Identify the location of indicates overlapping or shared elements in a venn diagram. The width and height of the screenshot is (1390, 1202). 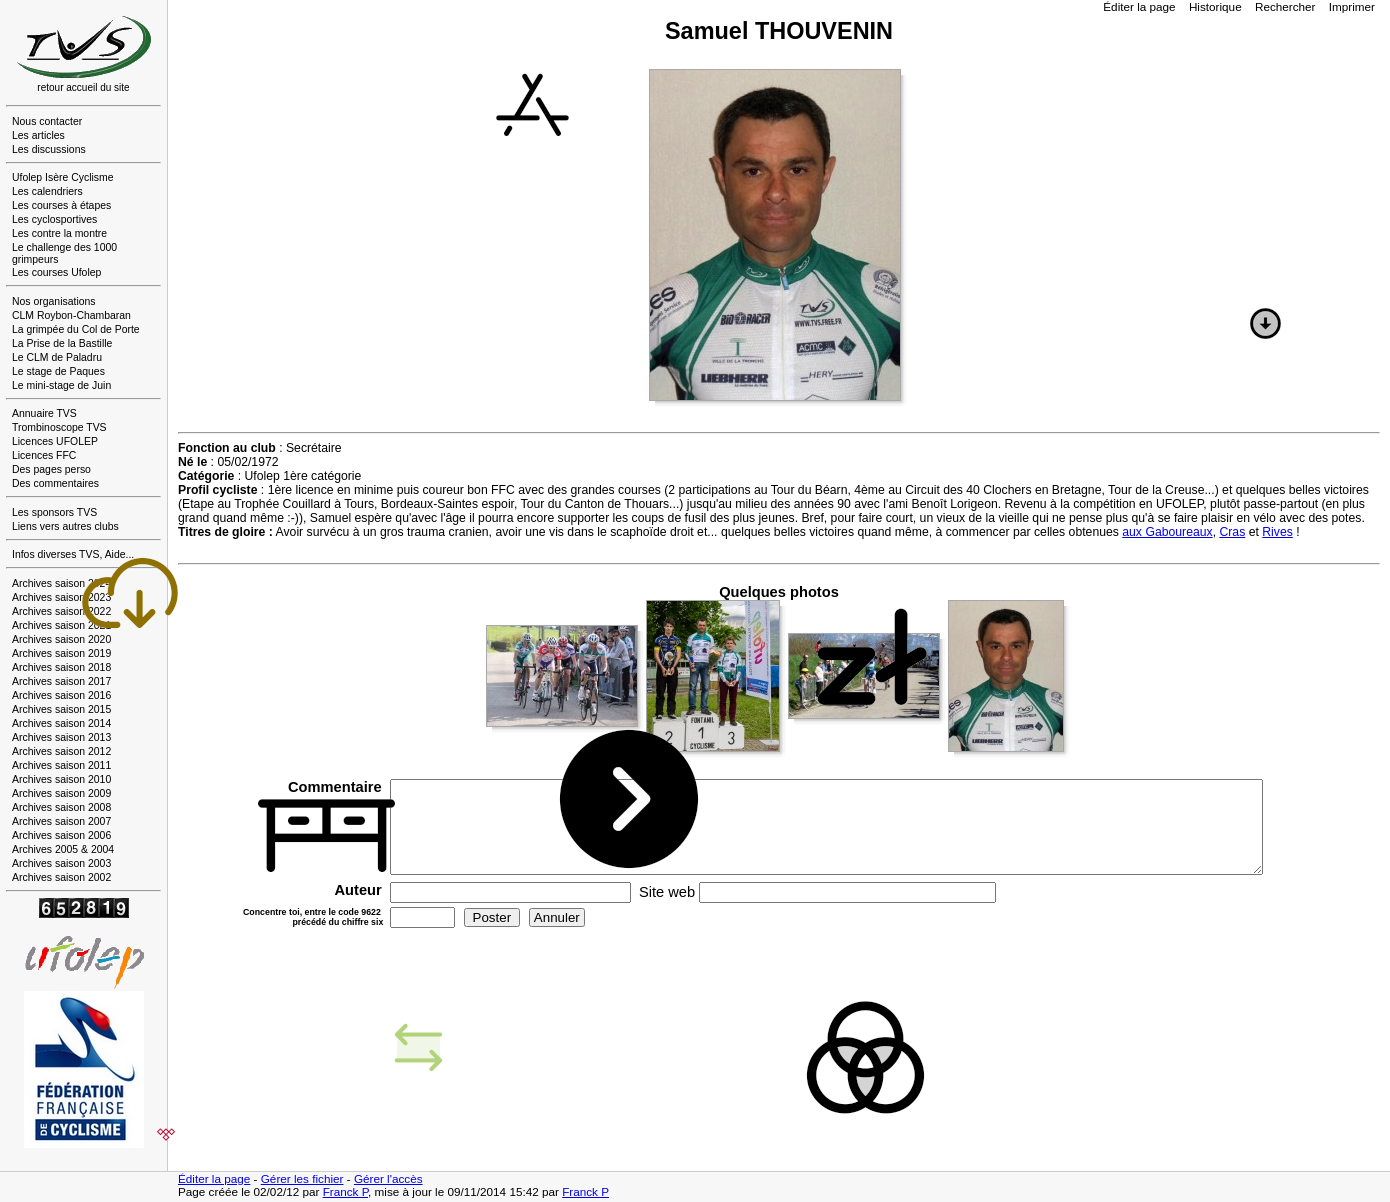
(865, 1059).